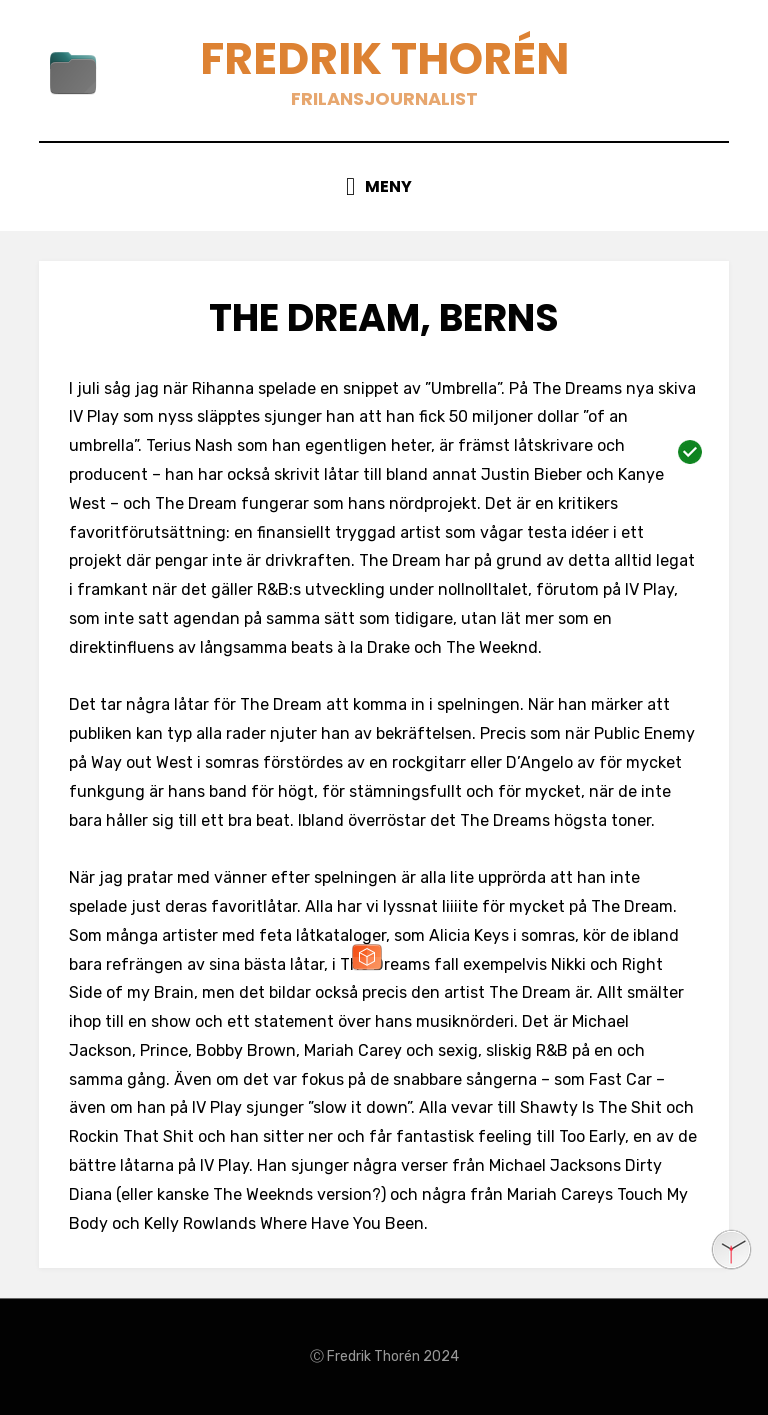 The height and width of the screenshot is (1415, 768). What do you see at coordinates (731, 1249) in the screenshot?
I see `open recently accessed documents` at bounding box center [731, 1249].